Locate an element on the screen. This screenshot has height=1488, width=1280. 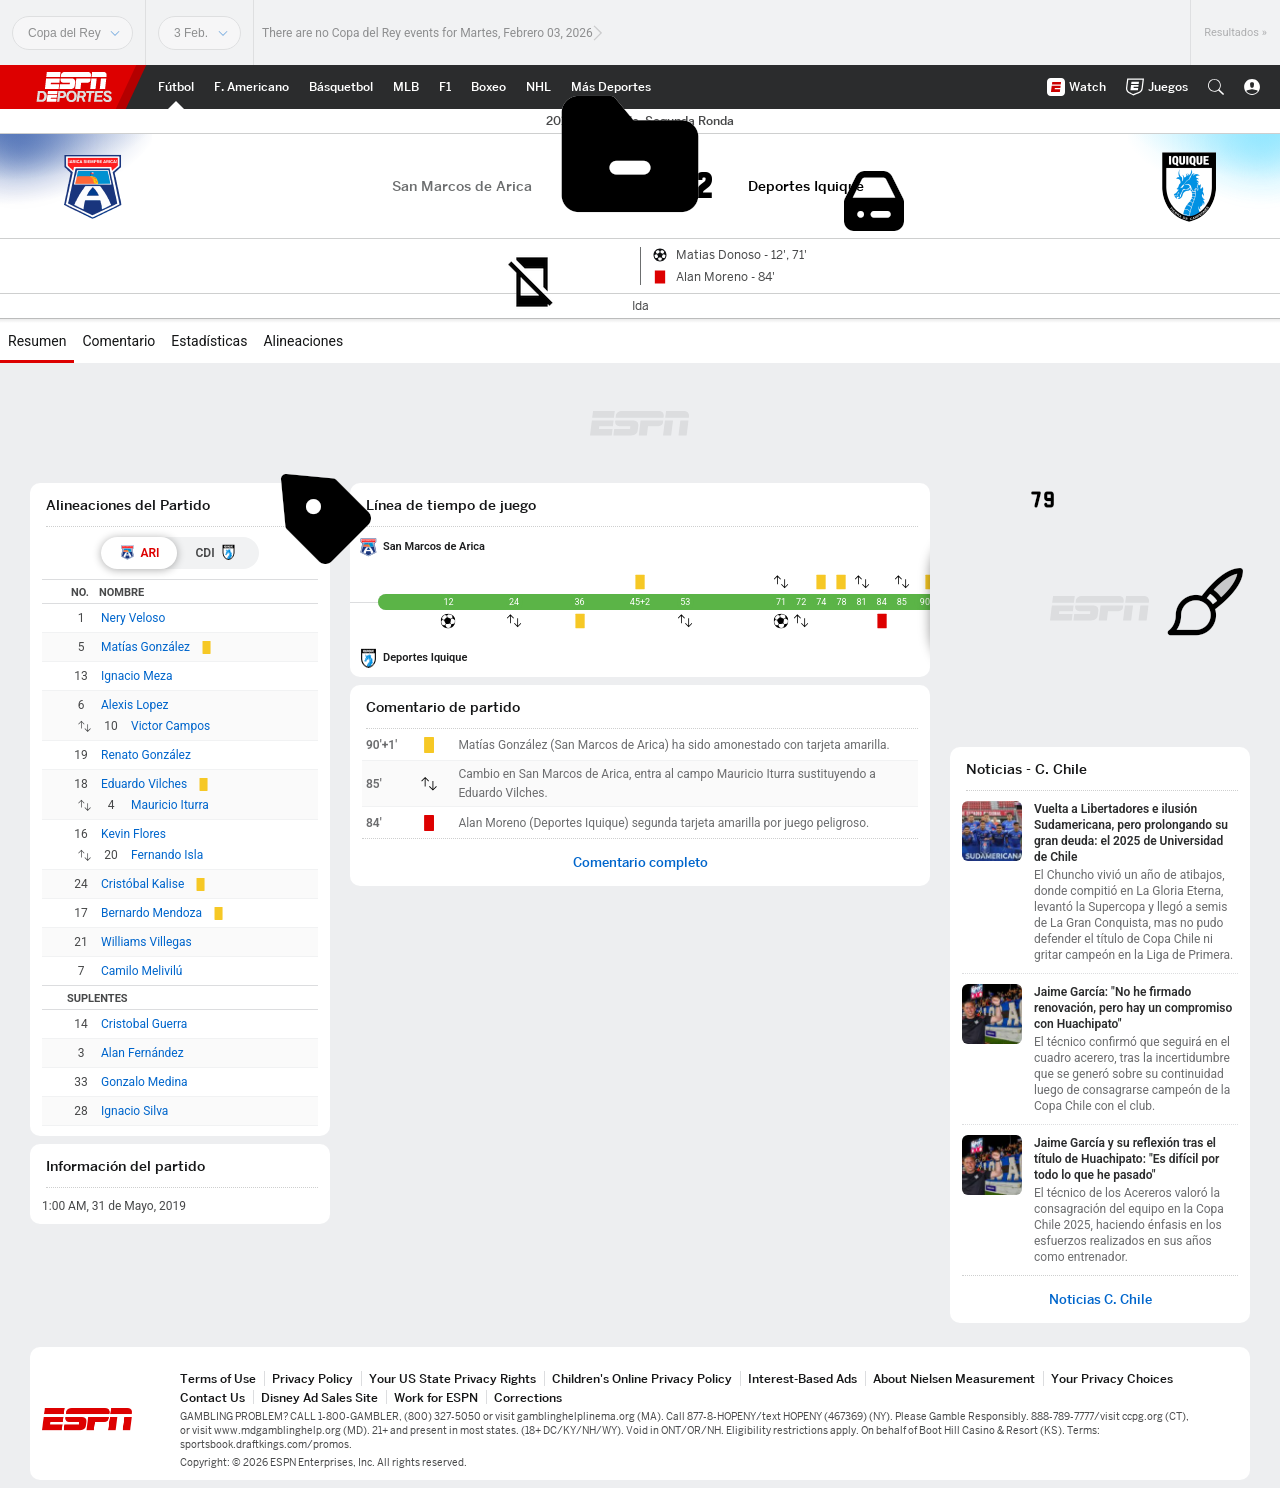
no cell phone signal available is located at coordinates (532, 282).